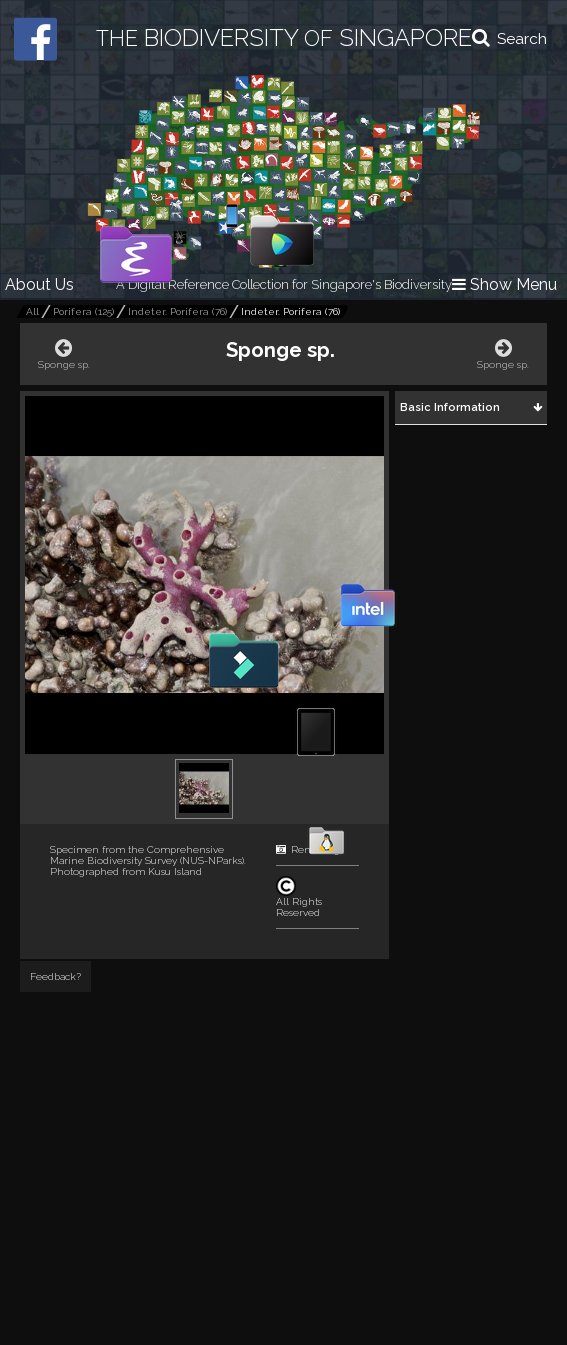  I want to click on iPad device icon, so click(316, 732).